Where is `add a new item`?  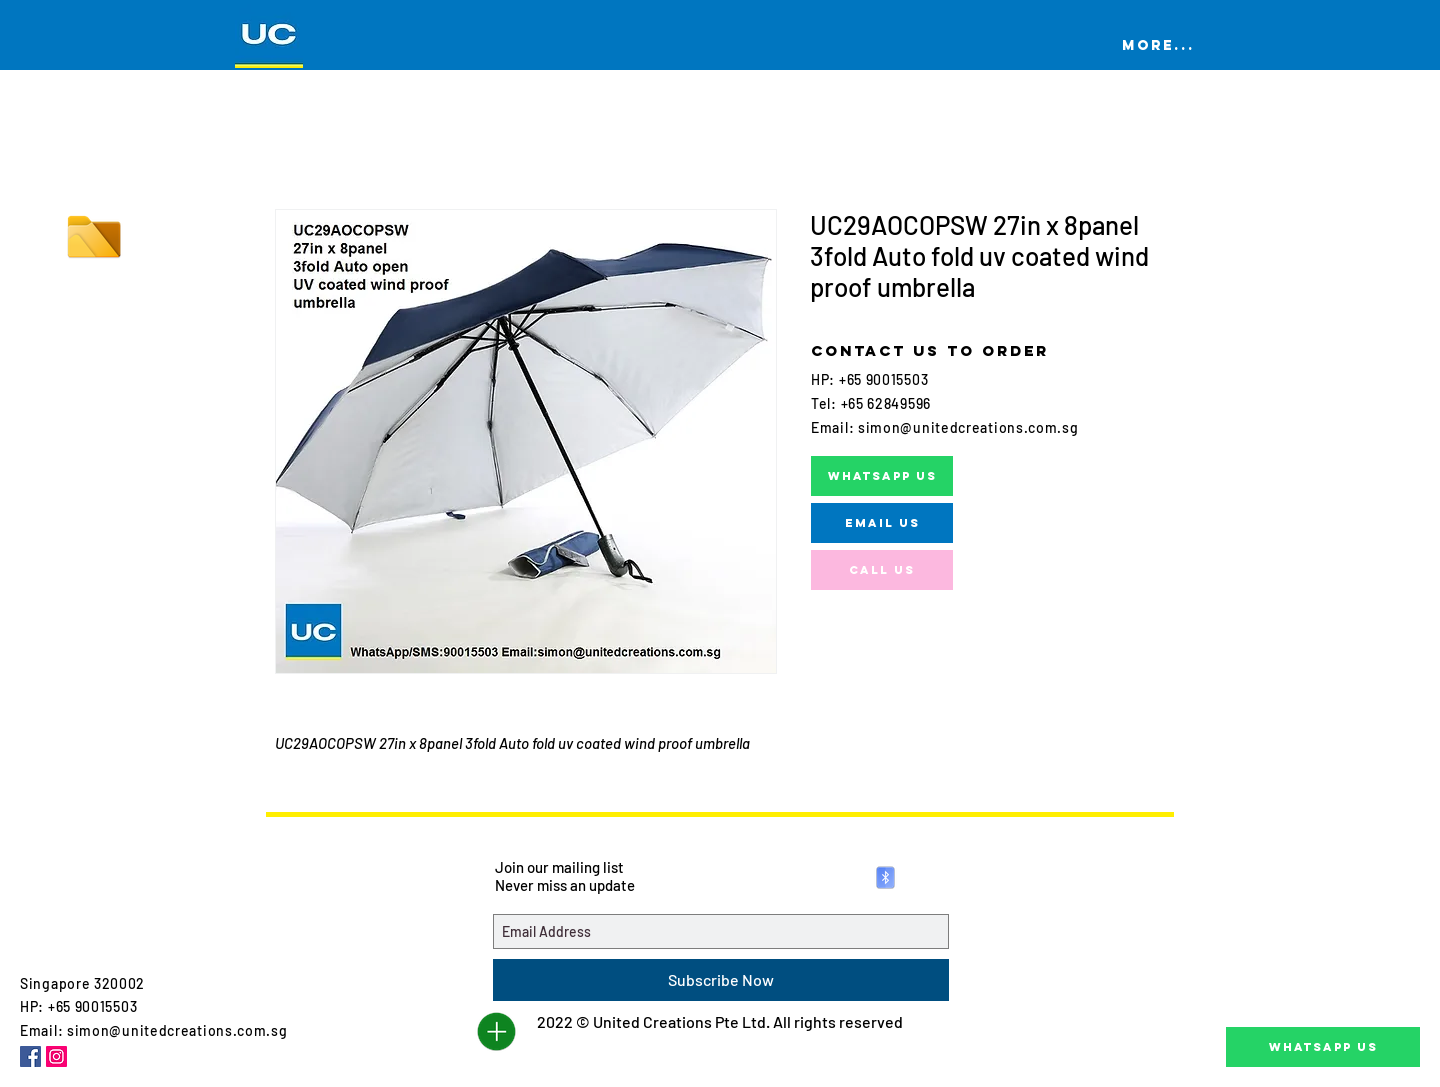
add a new item is located at coordinates (496, 1031).